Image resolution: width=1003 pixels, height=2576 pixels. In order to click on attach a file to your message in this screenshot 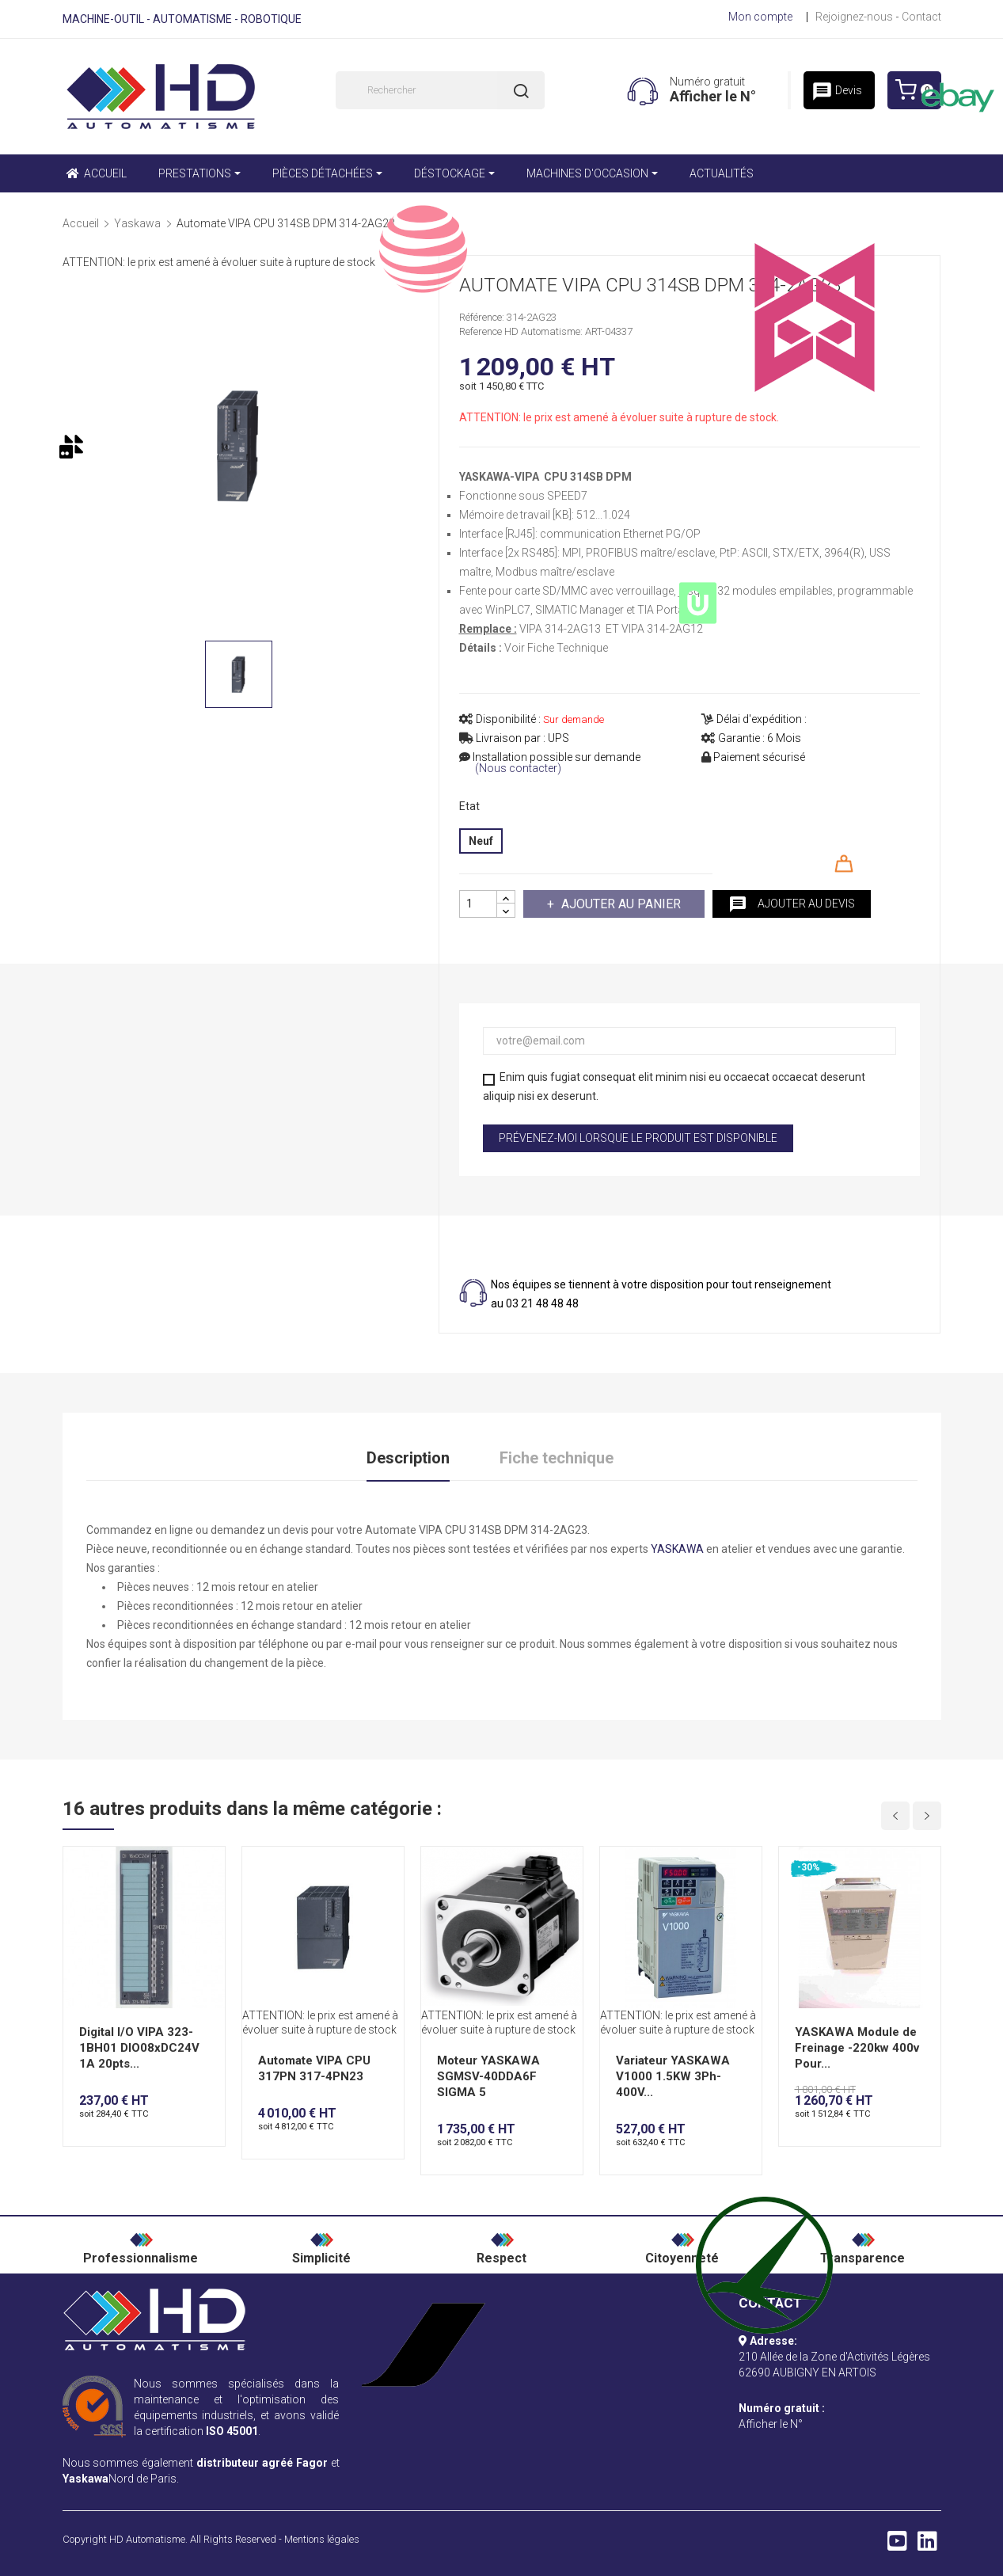, I will do `click(697, 603)`.